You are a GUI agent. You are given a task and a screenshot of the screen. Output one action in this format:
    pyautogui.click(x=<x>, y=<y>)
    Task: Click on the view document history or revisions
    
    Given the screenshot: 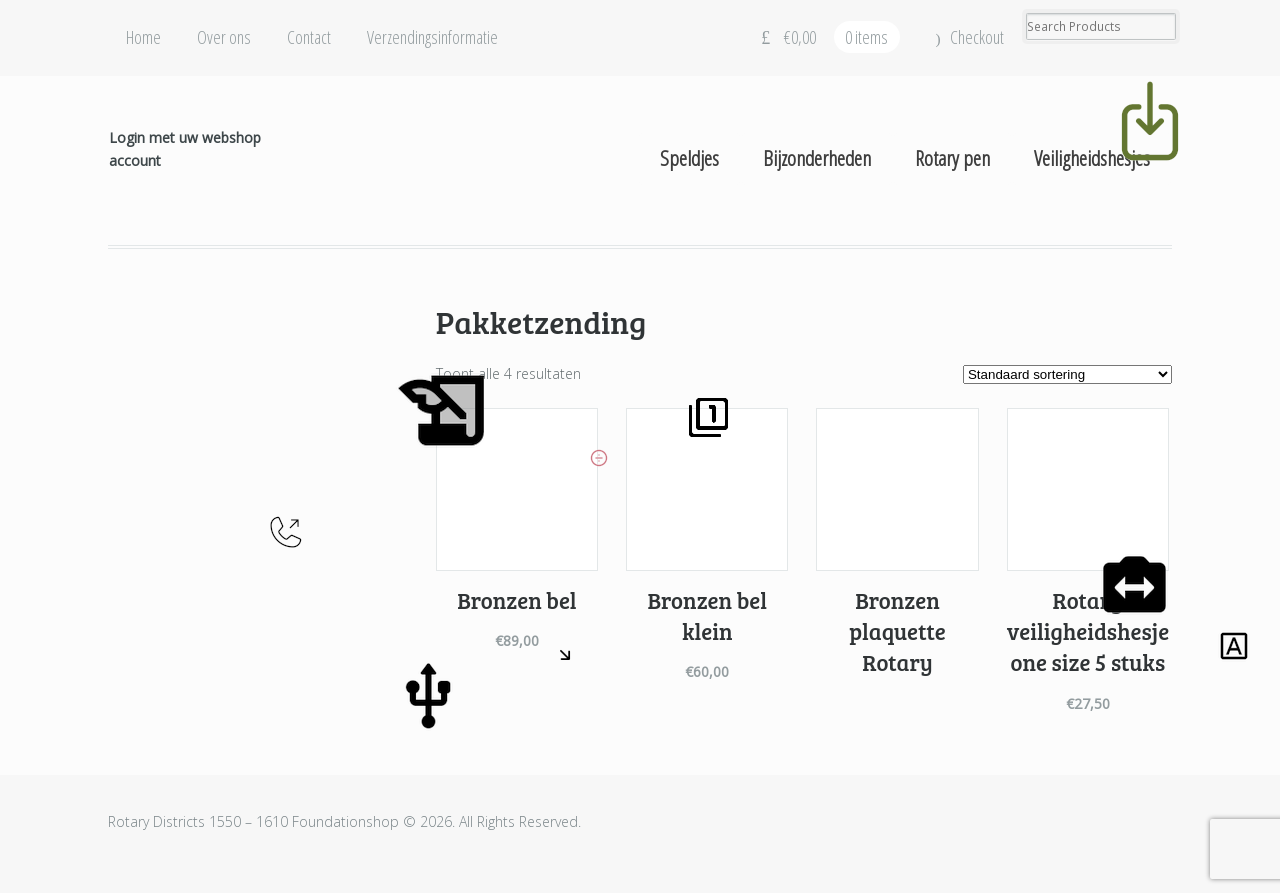 What is the action you would take?
    pyautogui.click(x=444, y=410)
    